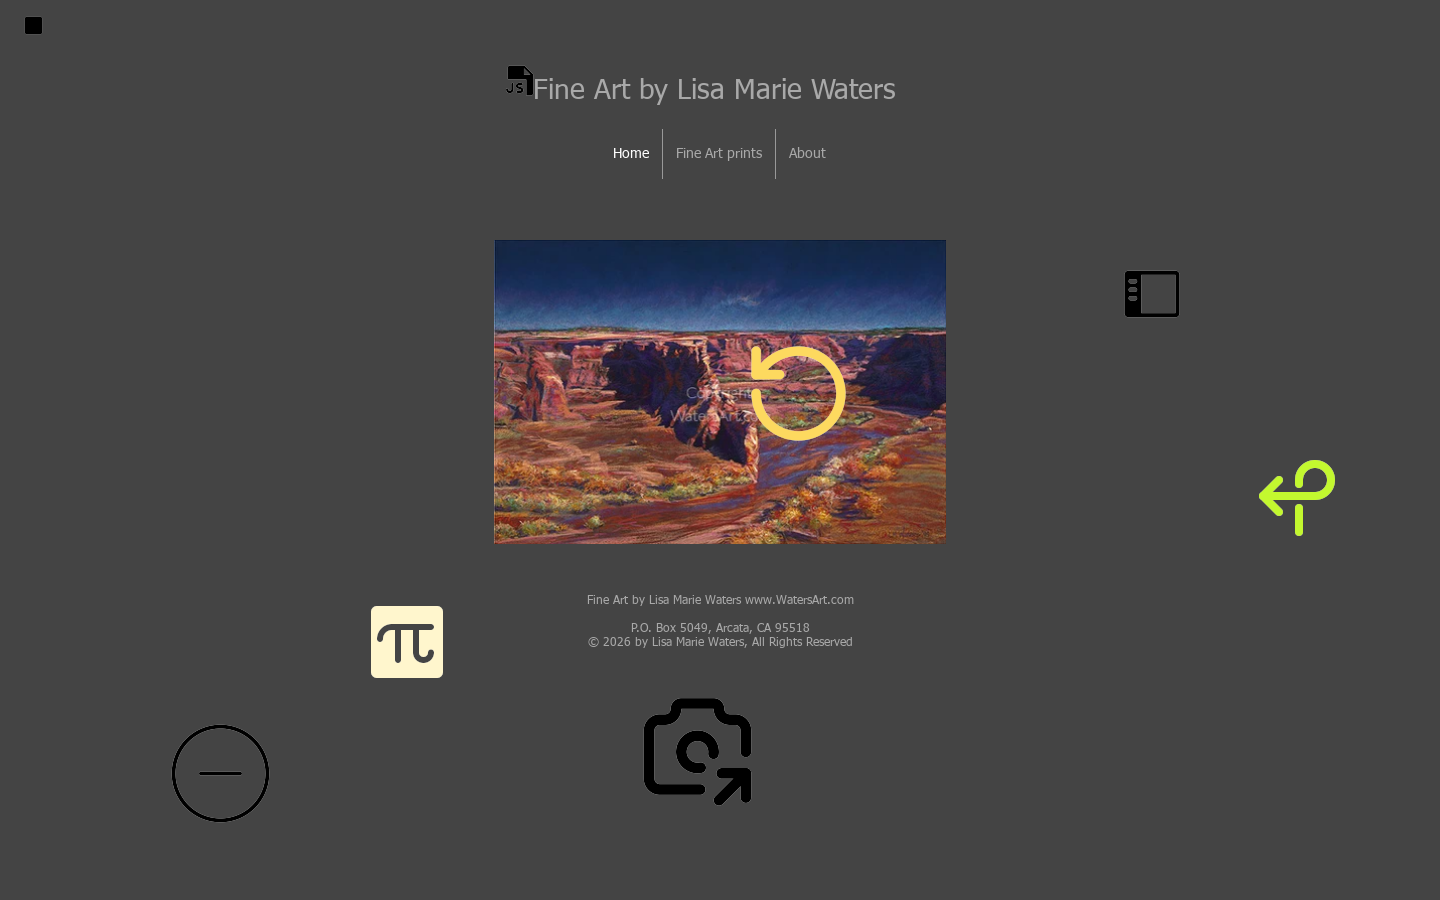 The image size is (1440, 900). What do you see at coordinates (520, 80) in the screenshot?
I see `javascript file type indicator` at bounding box center [520, 80].